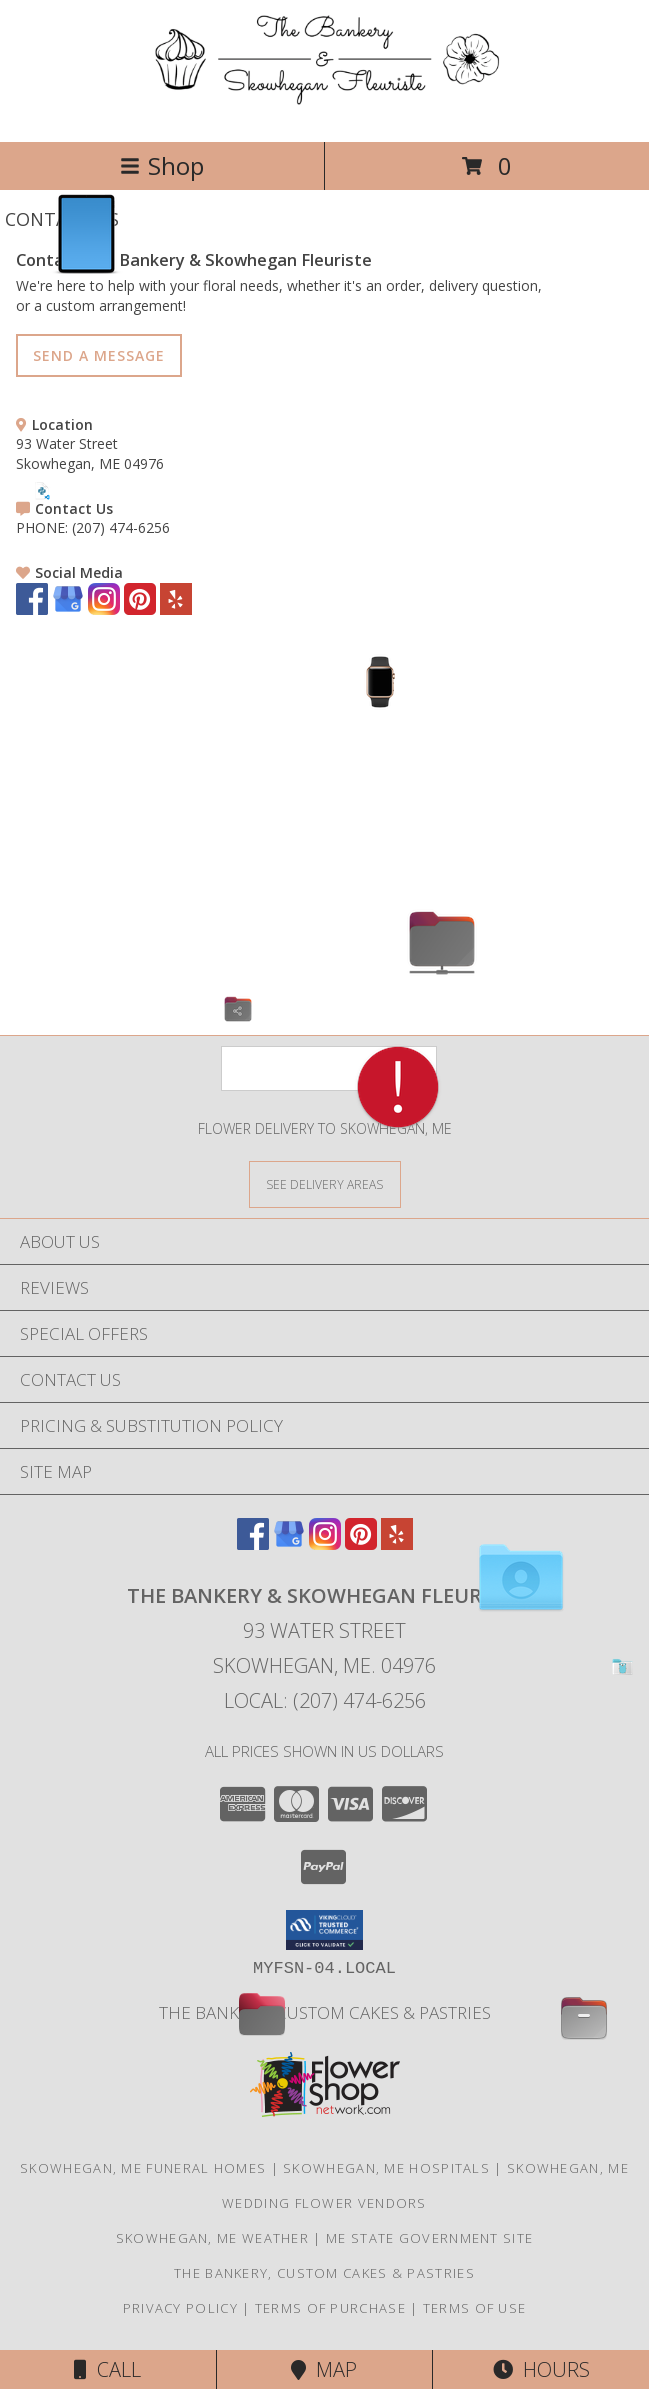 Image resolution: width=649 pixels, height=2389 pixels. Describe the element at coordinates (262, 2014) in the screenshot. I see `open folder containing files` at that location.